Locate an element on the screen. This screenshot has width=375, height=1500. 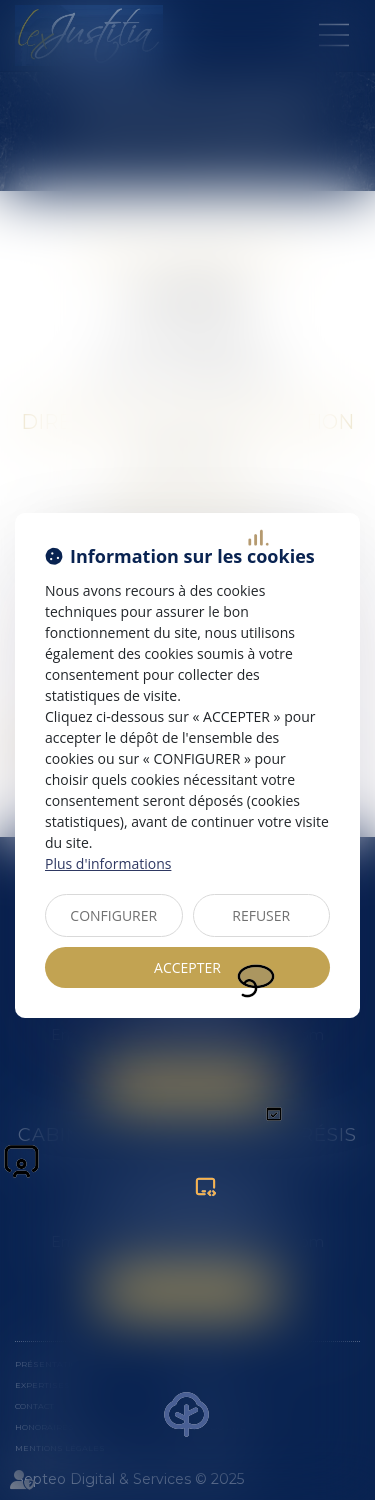
domain verification complete is located at coordinates (274, 1114).